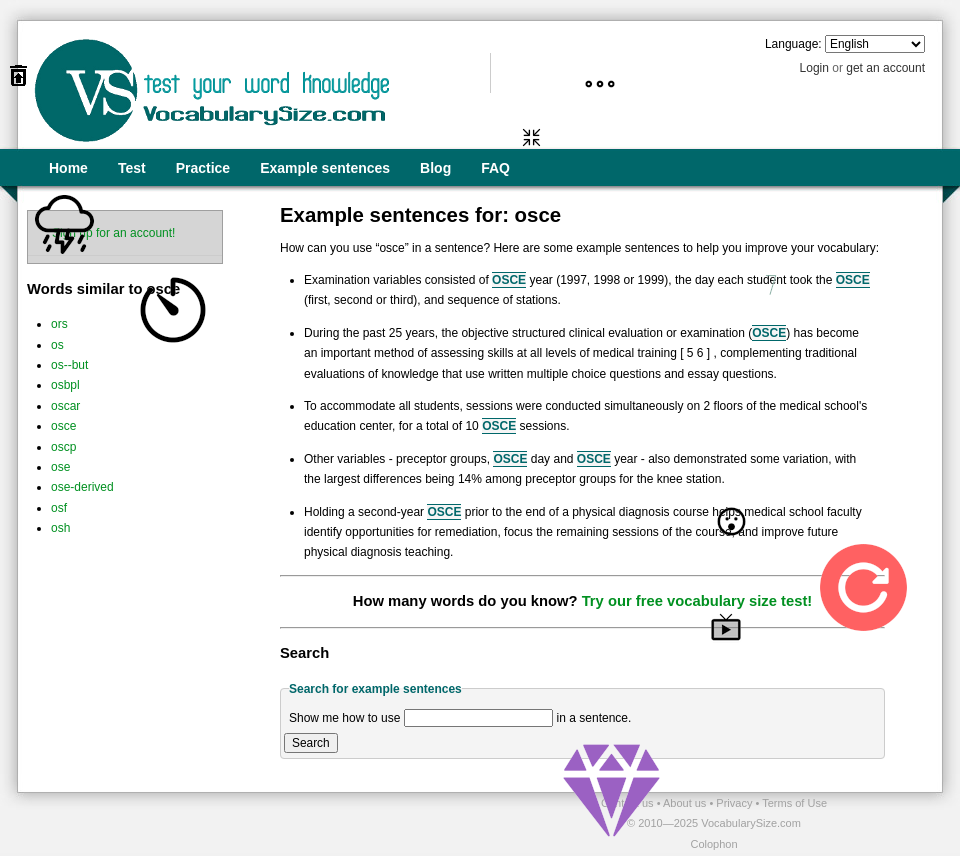 Image resolution: width=960 pixels, height=856 pixels. Describe the element at coordinates (863, 587) in the screenshot. I see `refresh or reload content` at that location.